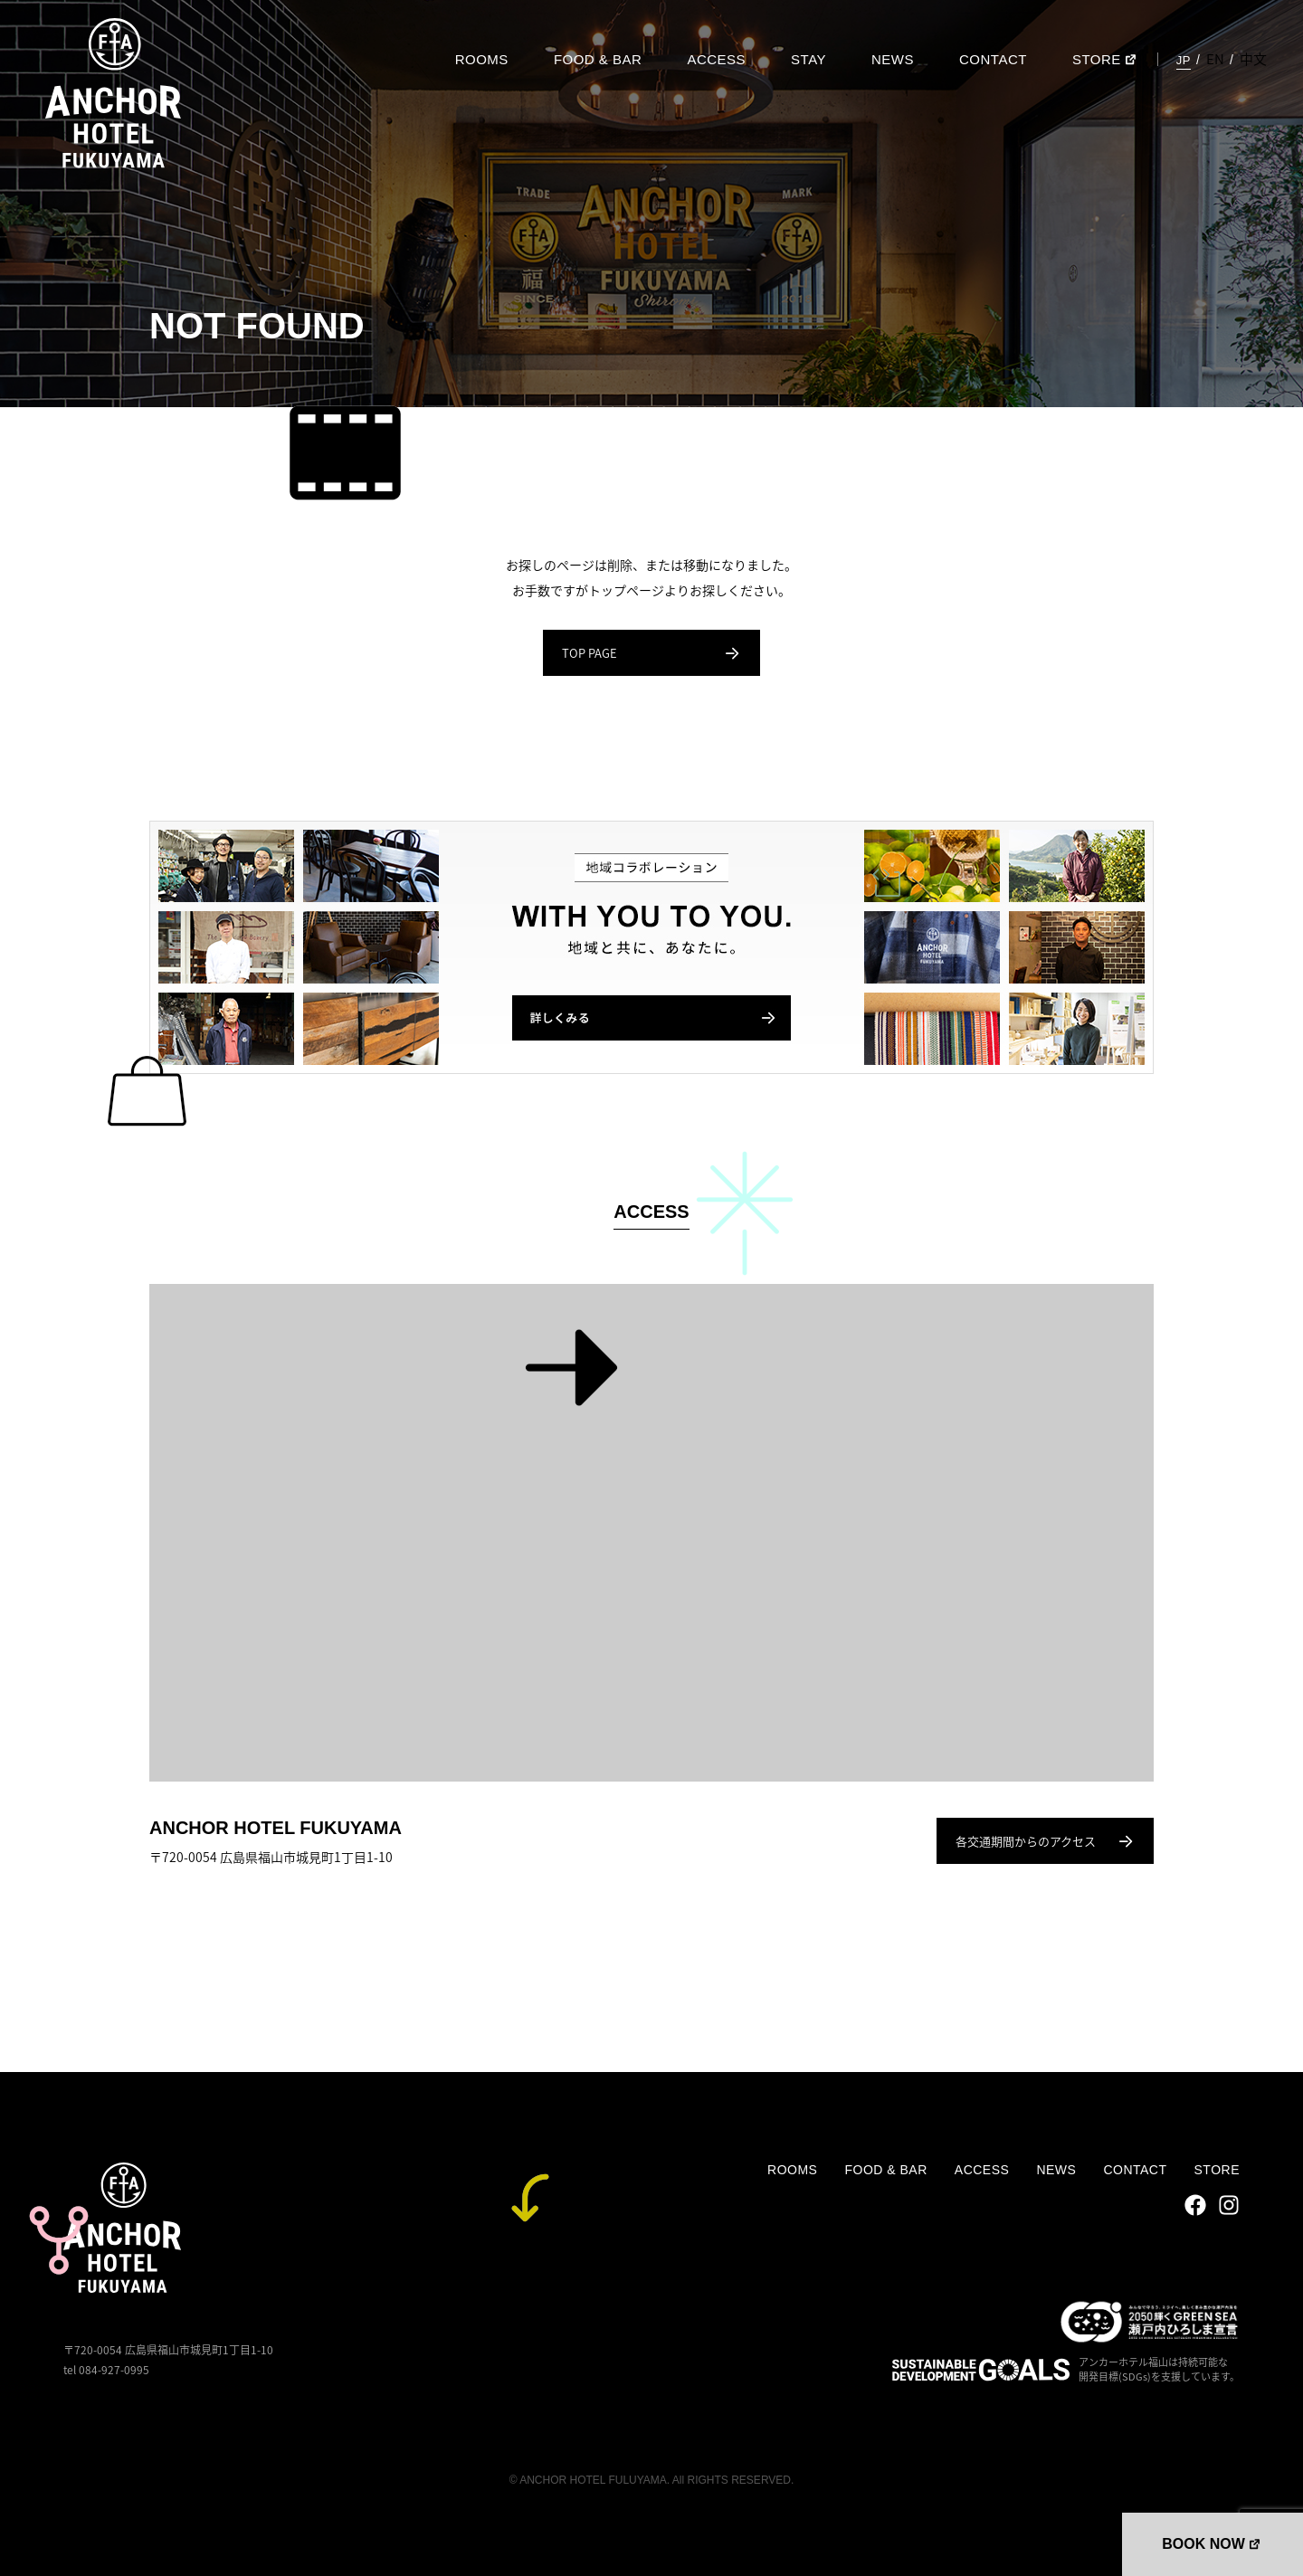 This screenshot has height=2576, width=1303. I want to click on link to linktree profile, so click(745, 1213).